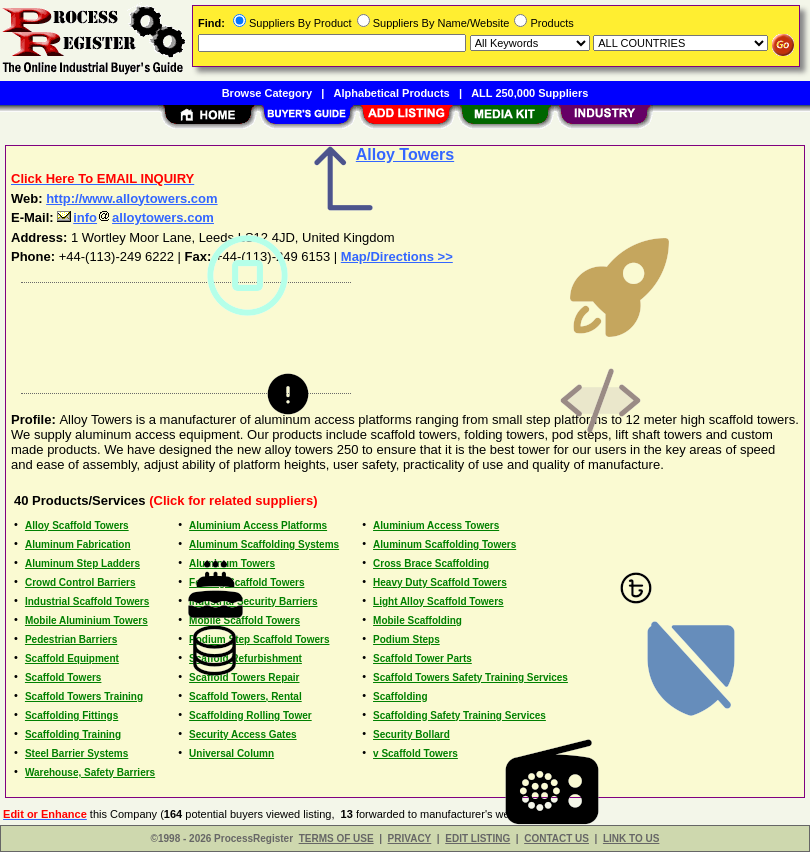 The width and height of the screenshot is (810, 852). What do you see at coordinates (636, 588) in the screenshot?
I see `view amount in bangladeshi taka` at bounding box center [636, 588].